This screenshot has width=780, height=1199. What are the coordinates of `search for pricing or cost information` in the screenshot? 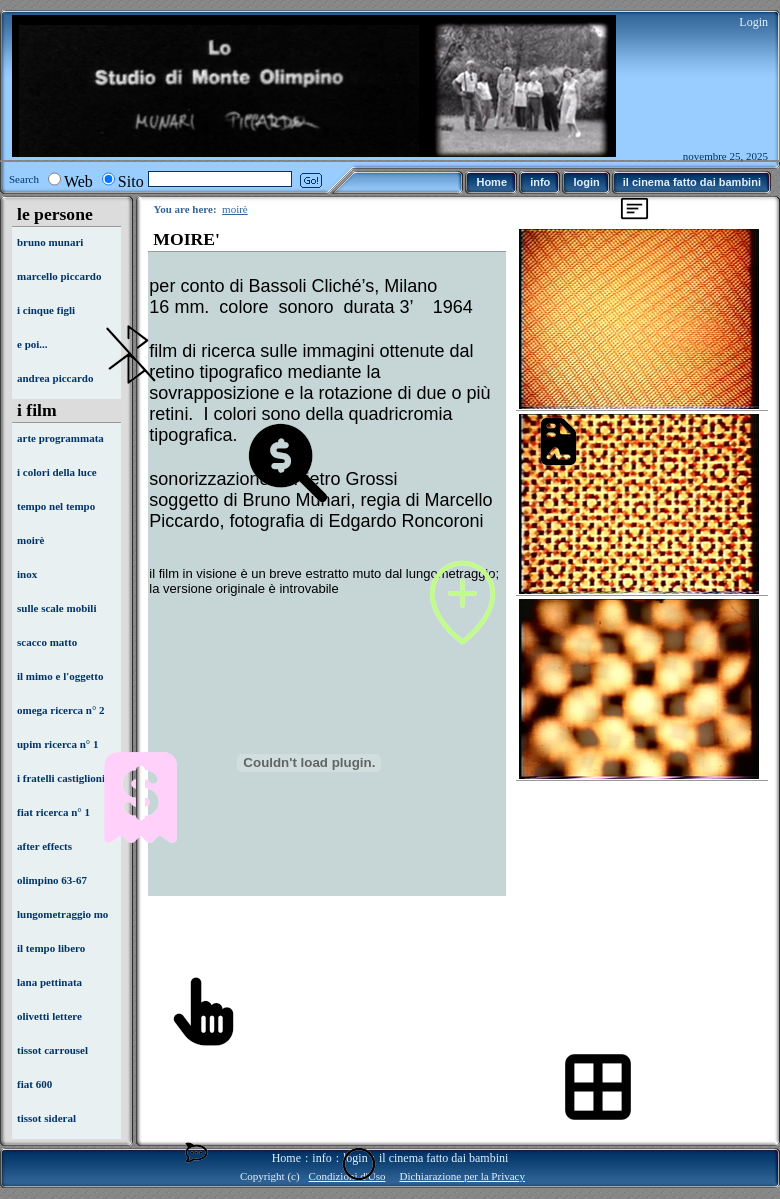 It's located at (288, 463).